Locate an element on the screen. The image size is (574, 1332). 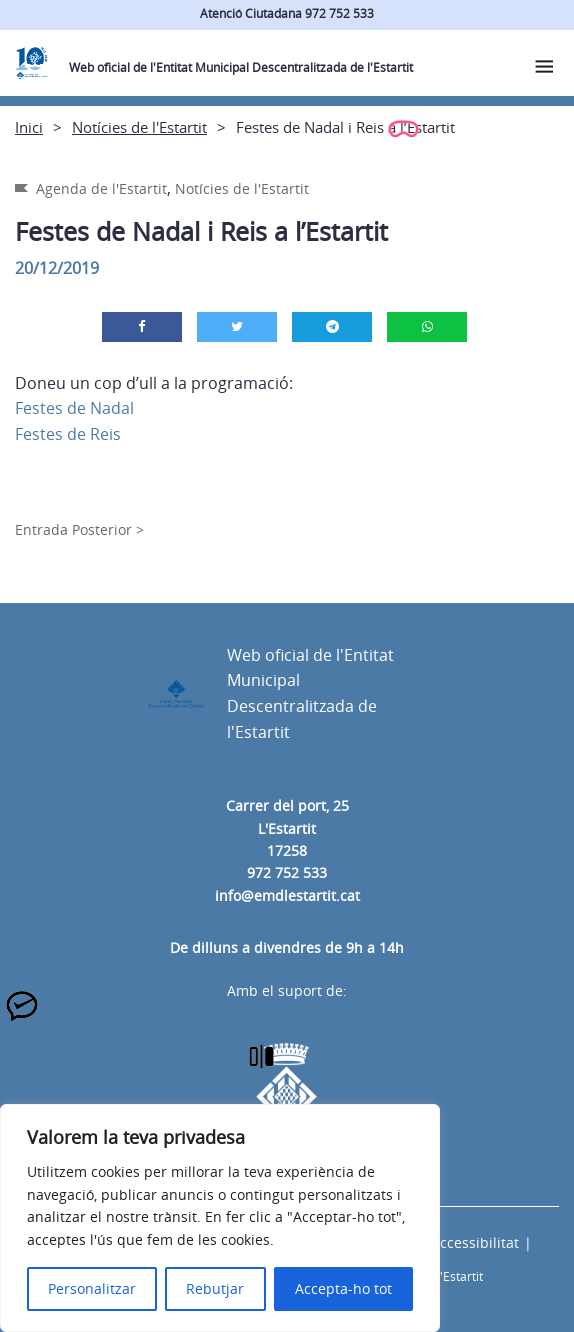
flip image horizontally is located at coordinates (261, 1056).